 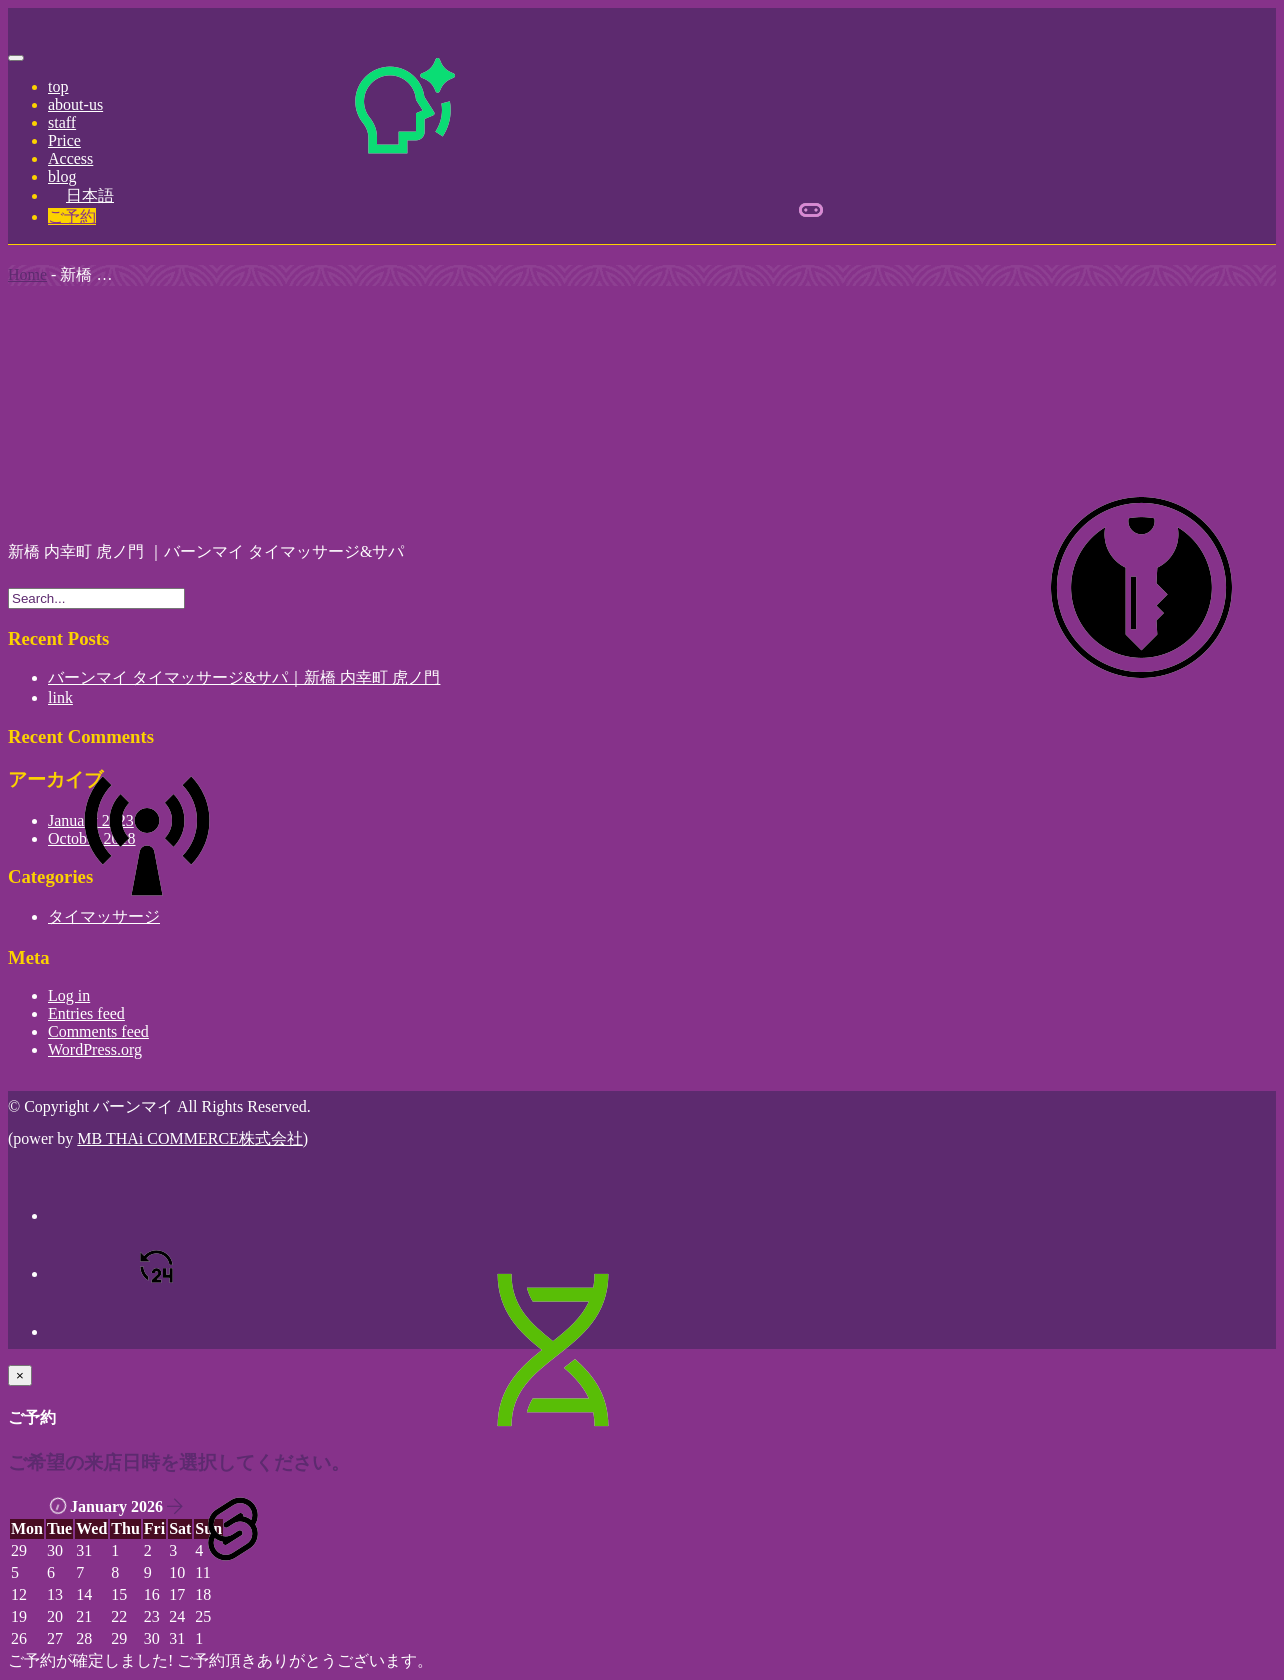 What do you see at coordinates (1141, 587) in the screenshot?
I see `open keepassxc password manager` at bounding box center [1141, 587].